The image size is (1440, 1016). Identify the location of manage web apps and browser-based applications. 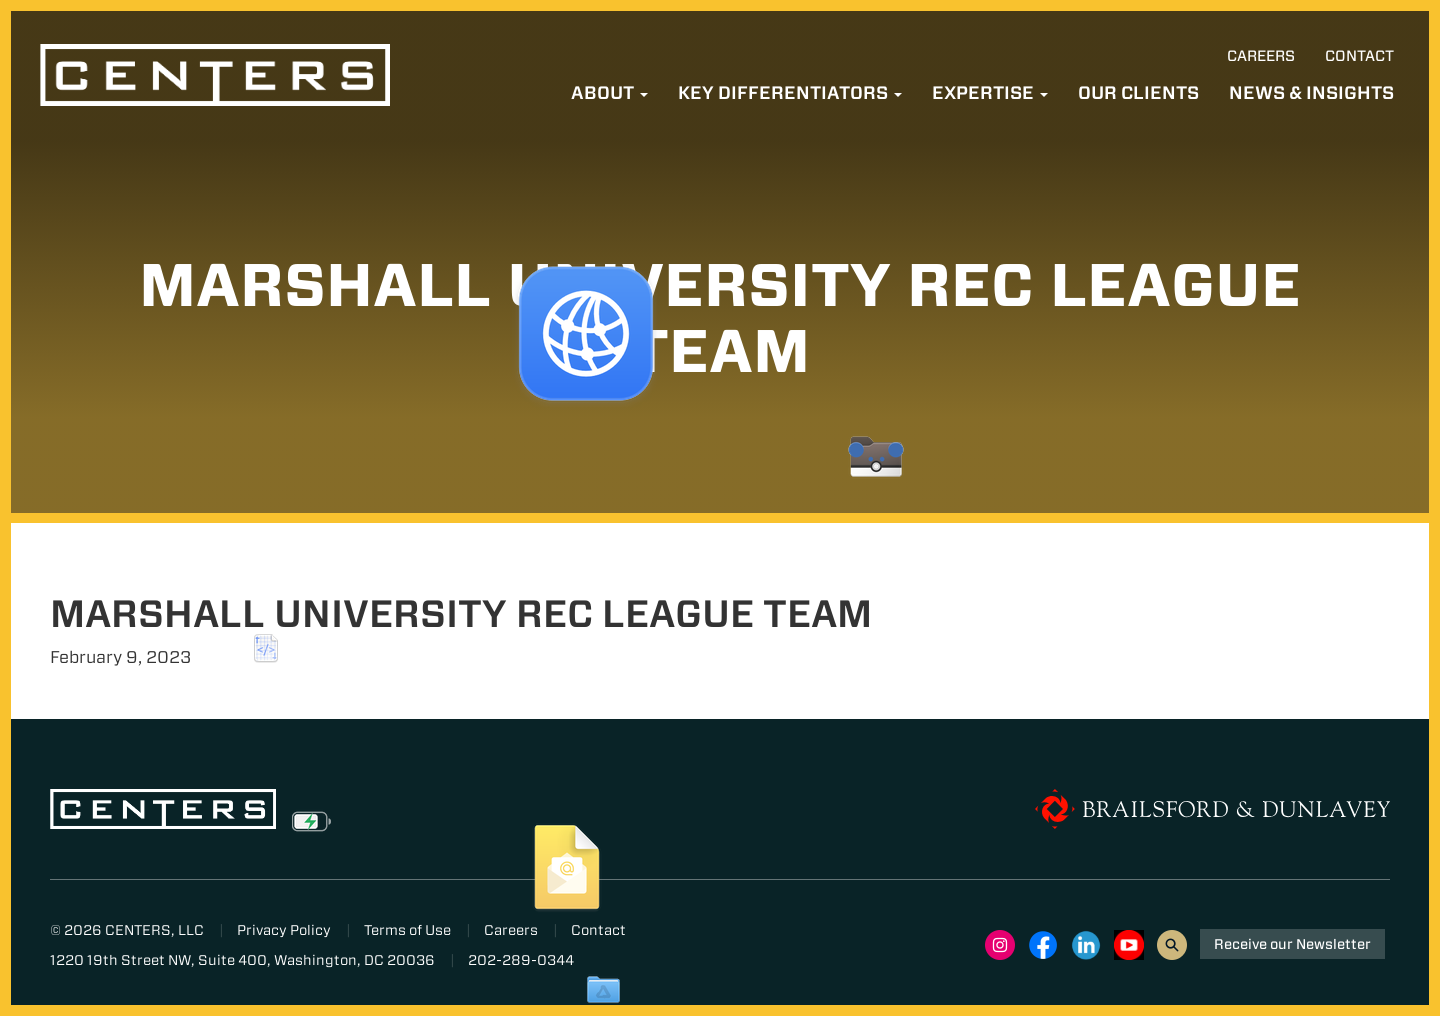
(586, 336).